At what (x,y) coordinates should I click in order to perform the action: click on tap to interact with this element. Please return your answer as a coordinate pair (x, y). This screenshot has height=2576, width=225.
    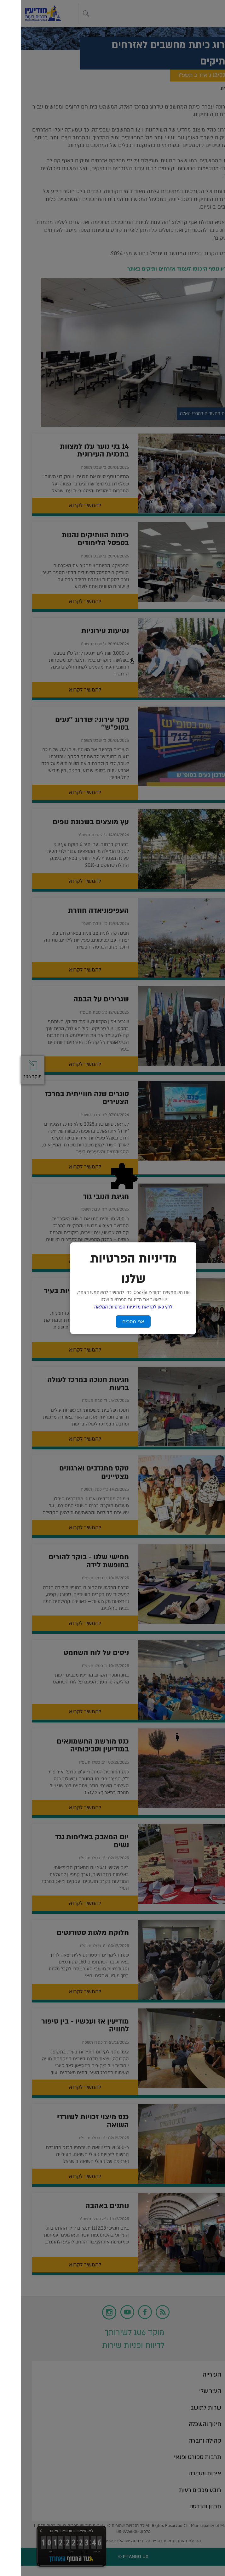
    Looking at the image, I should click on (132, 661).